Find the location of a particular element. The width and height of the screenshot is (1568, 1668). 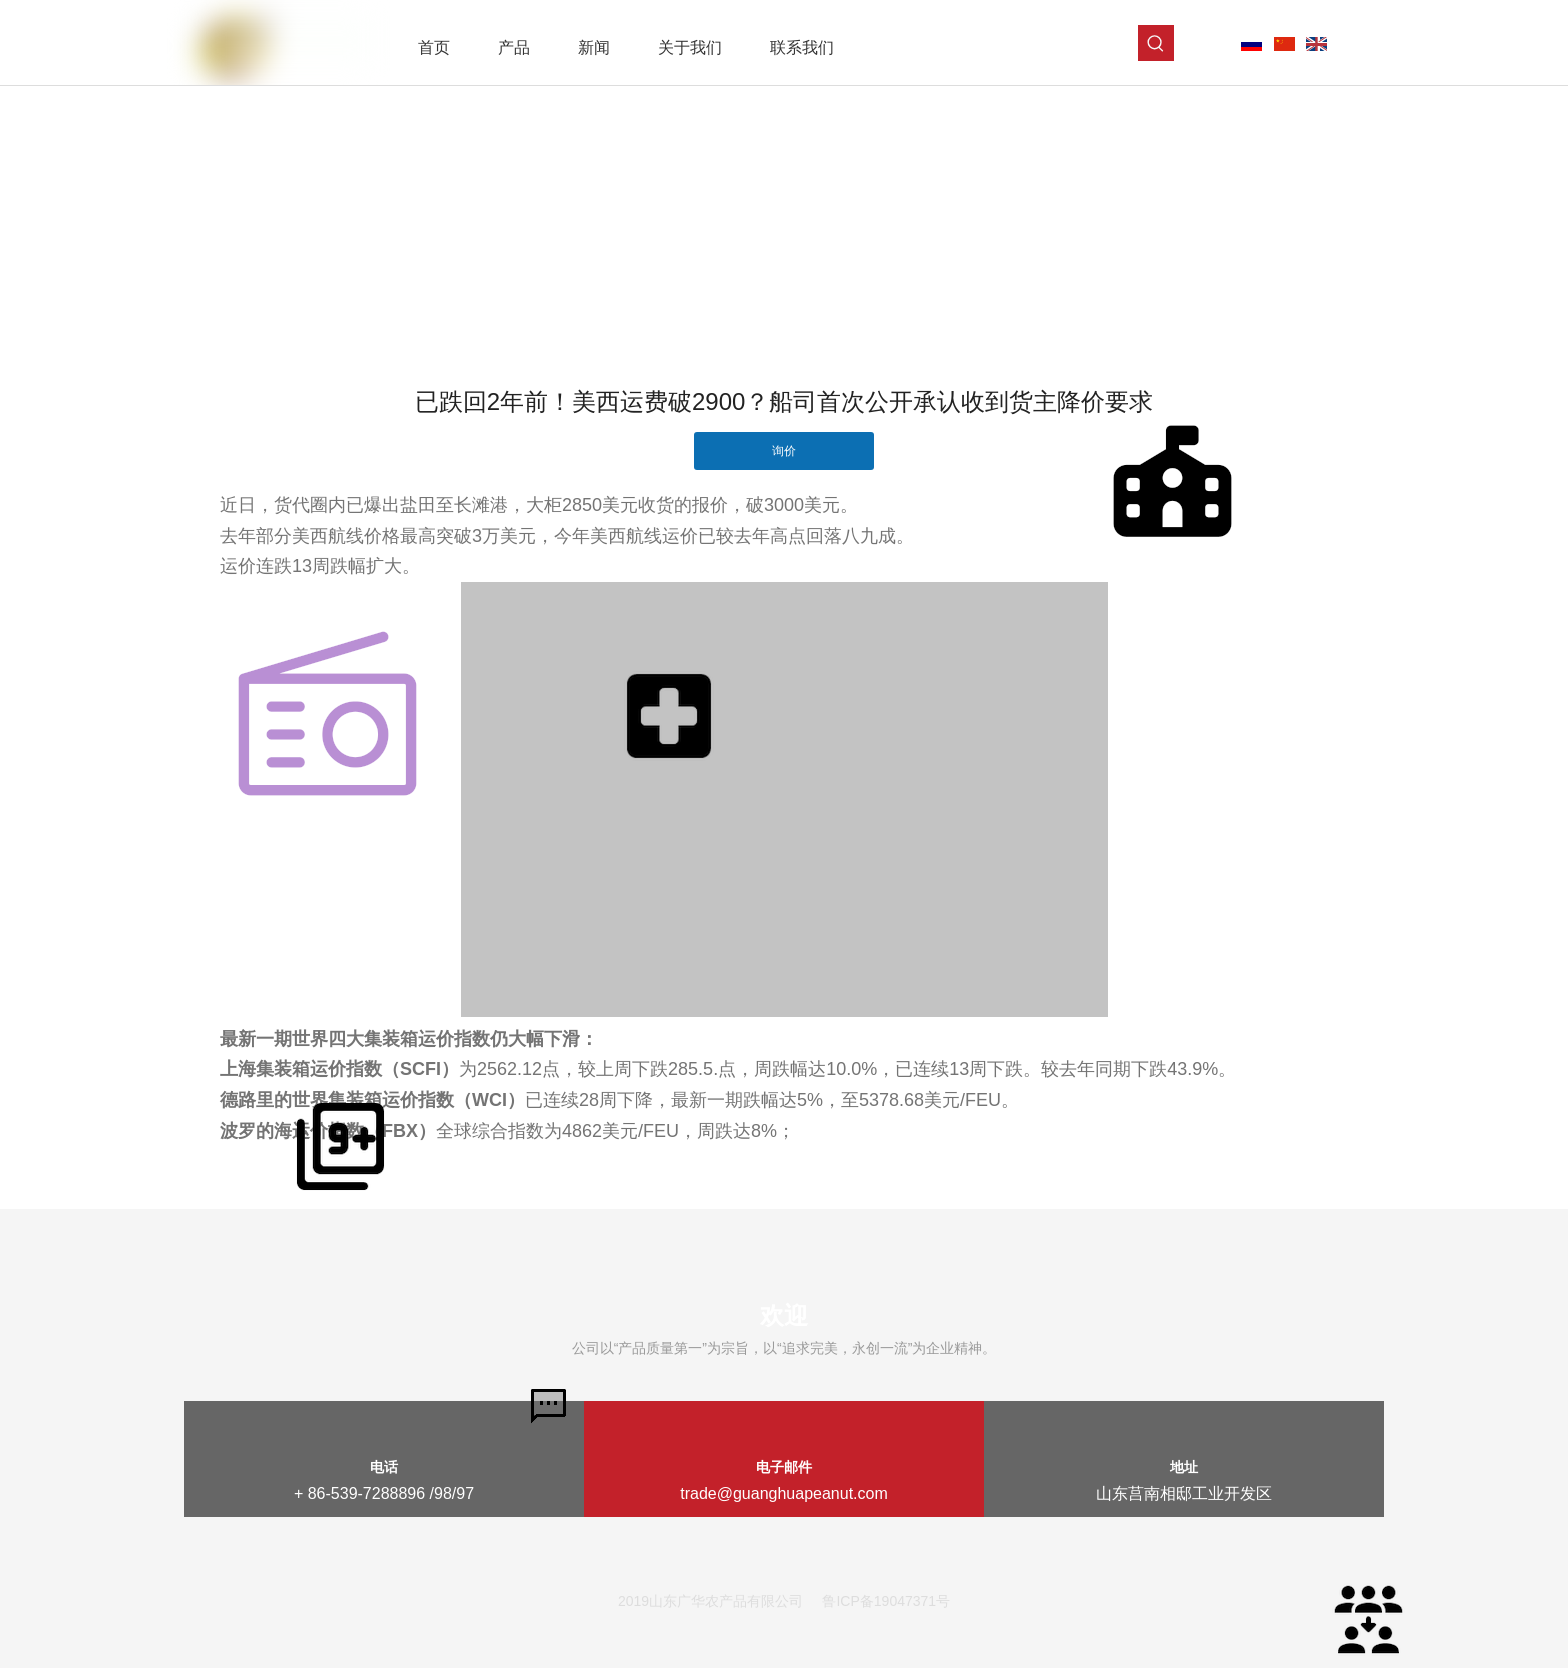

open radio or audio streaming is located at coordinates (327, 727).